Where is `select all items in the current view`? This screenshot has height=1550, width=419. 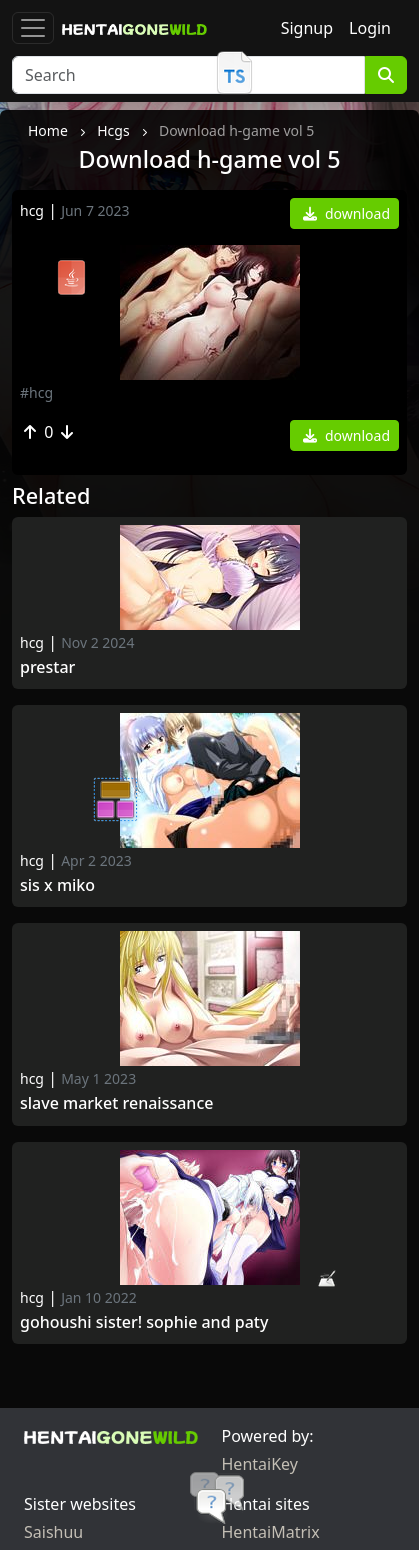 select all items in the current view is located at coordinates (115, 799).